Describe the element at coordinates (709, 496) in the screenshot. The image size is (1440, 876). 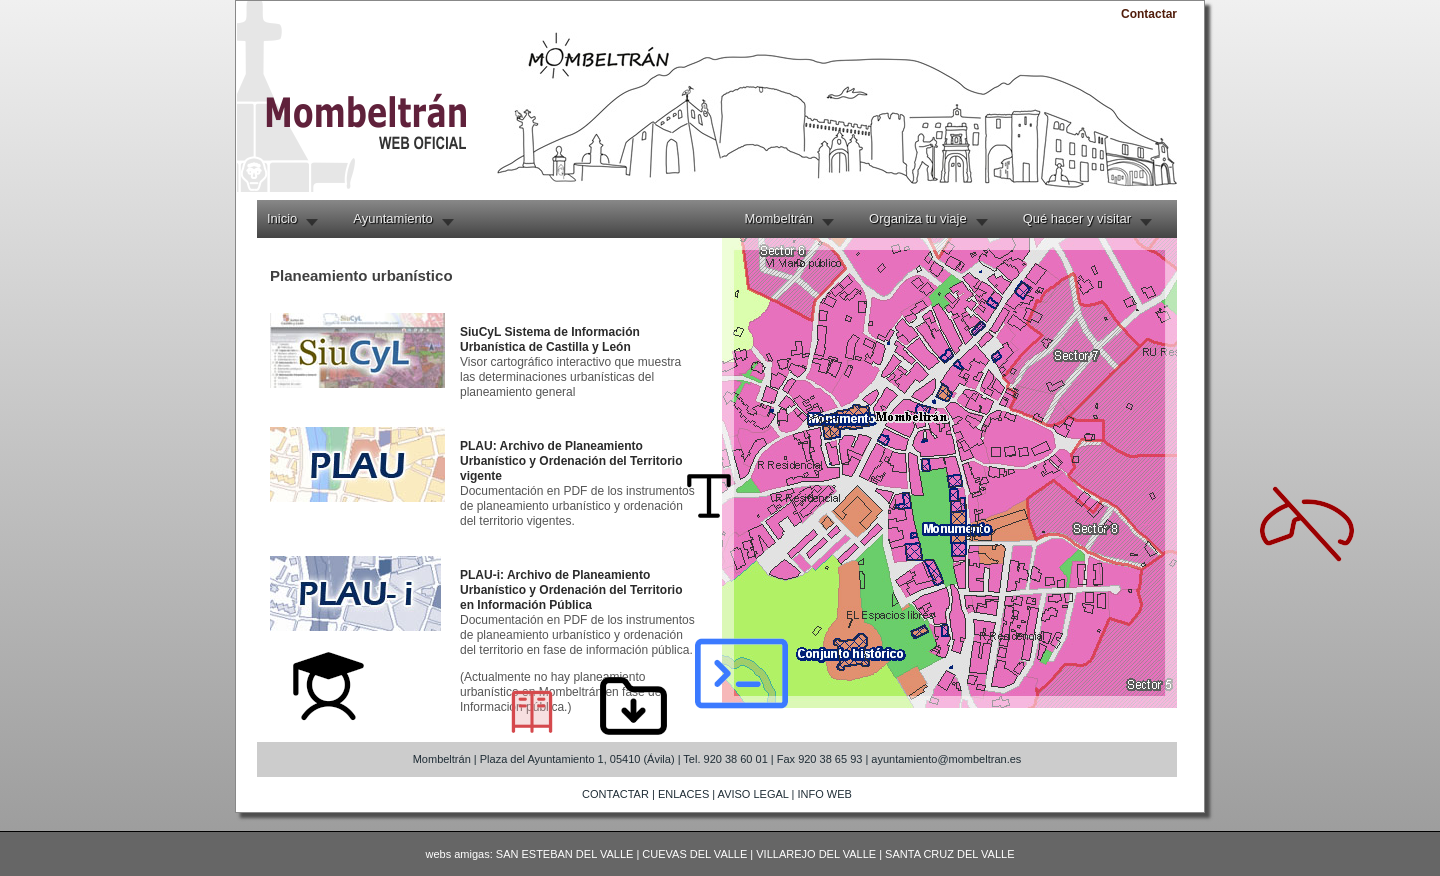
I see `format text or access text styling options` at that location.